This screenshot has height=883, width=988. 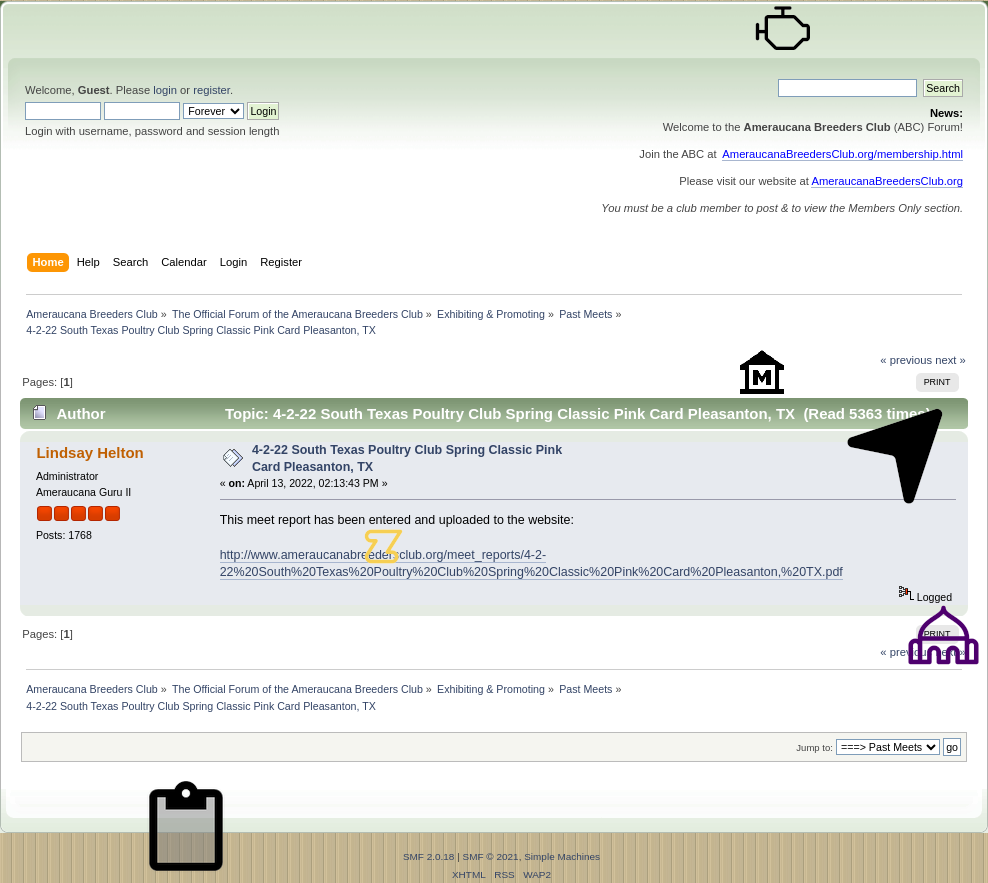 What do you see at coordinates (383, 546) in the screenshot?
I see `open zwift app` at bounding box center [383, 546].